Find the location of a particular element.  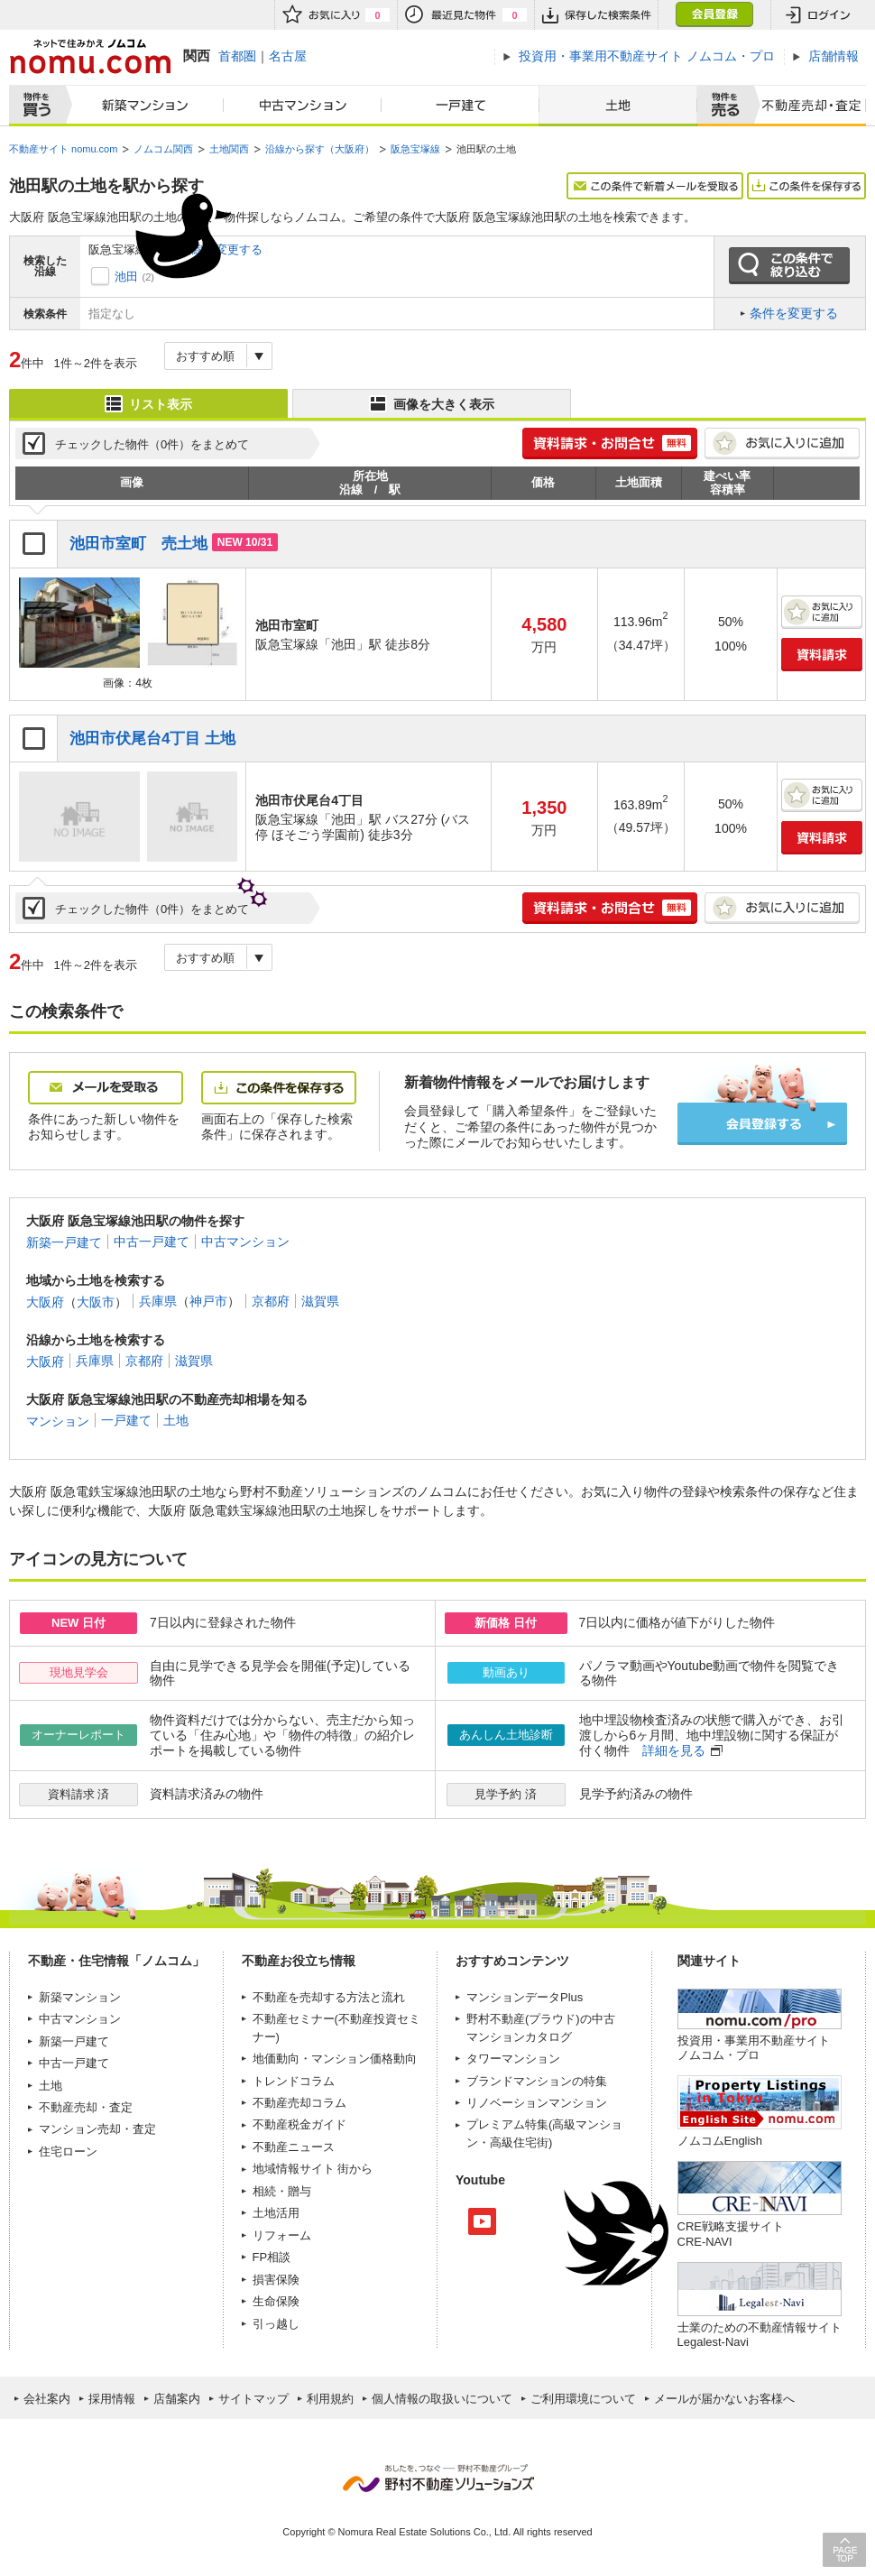

activate speed boost or sprint ability is located at coordinates (615, 2232).